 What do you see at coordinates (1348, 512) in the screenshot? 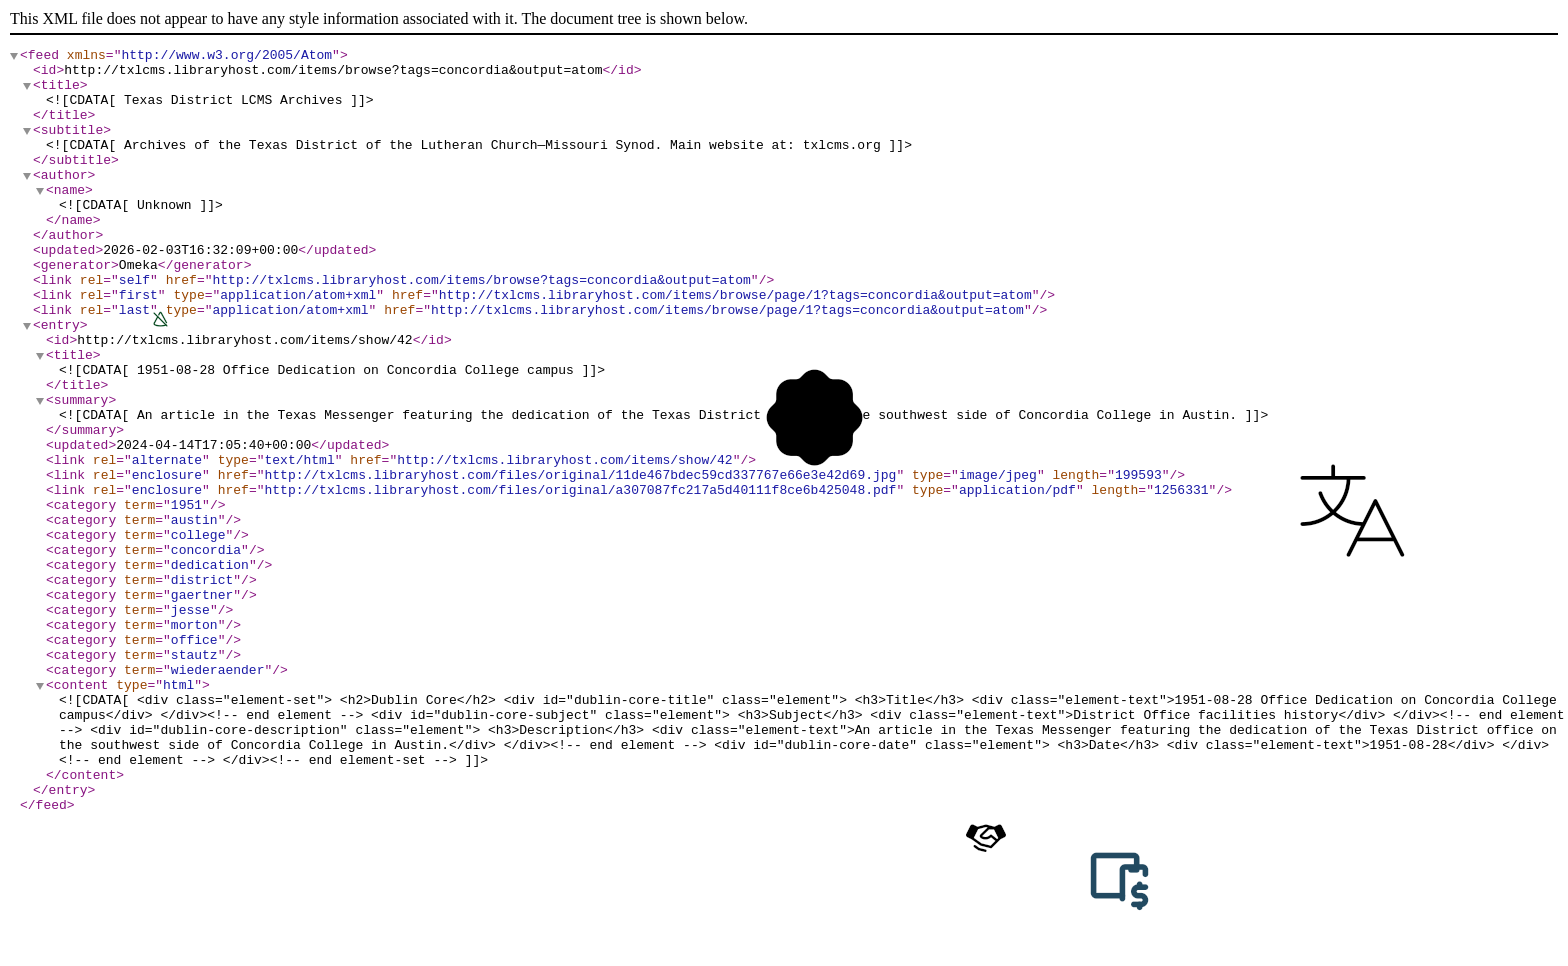
I see `translate text to another language` at bounding box center [1348, 512].